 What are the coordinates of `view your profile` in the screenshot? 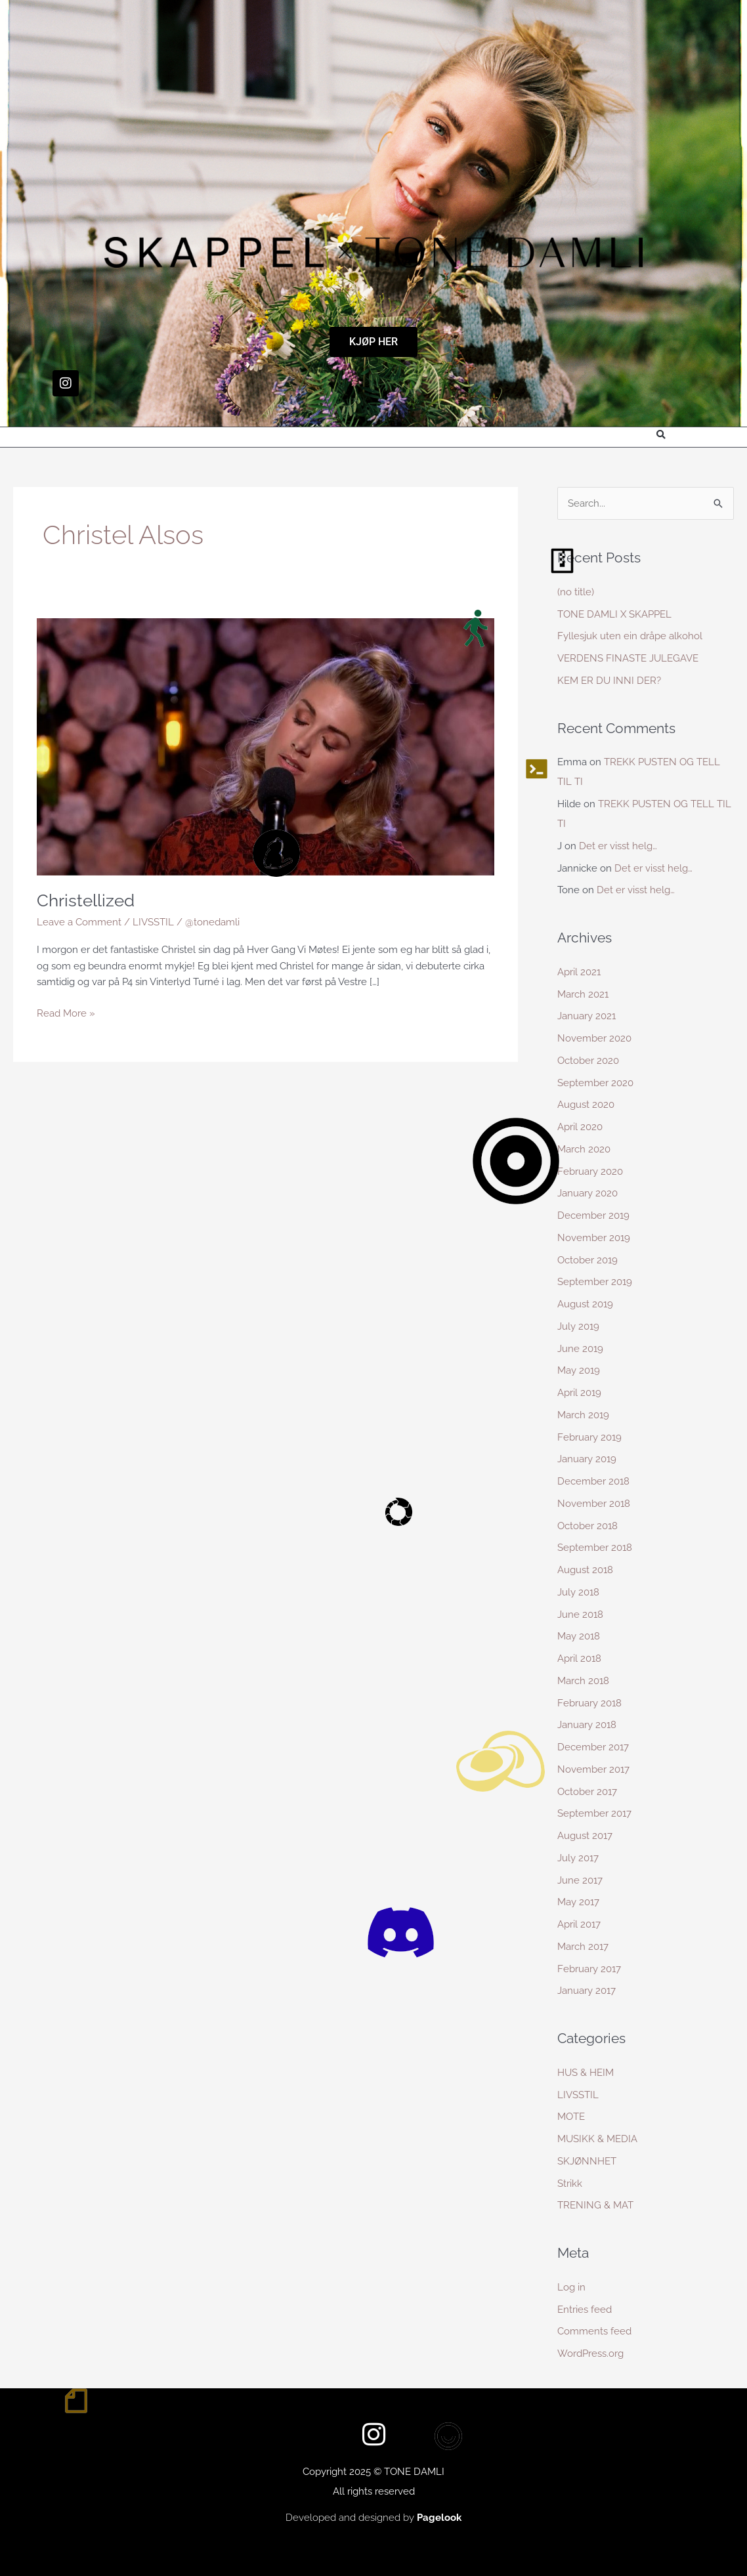 It's located at (448, 2436).